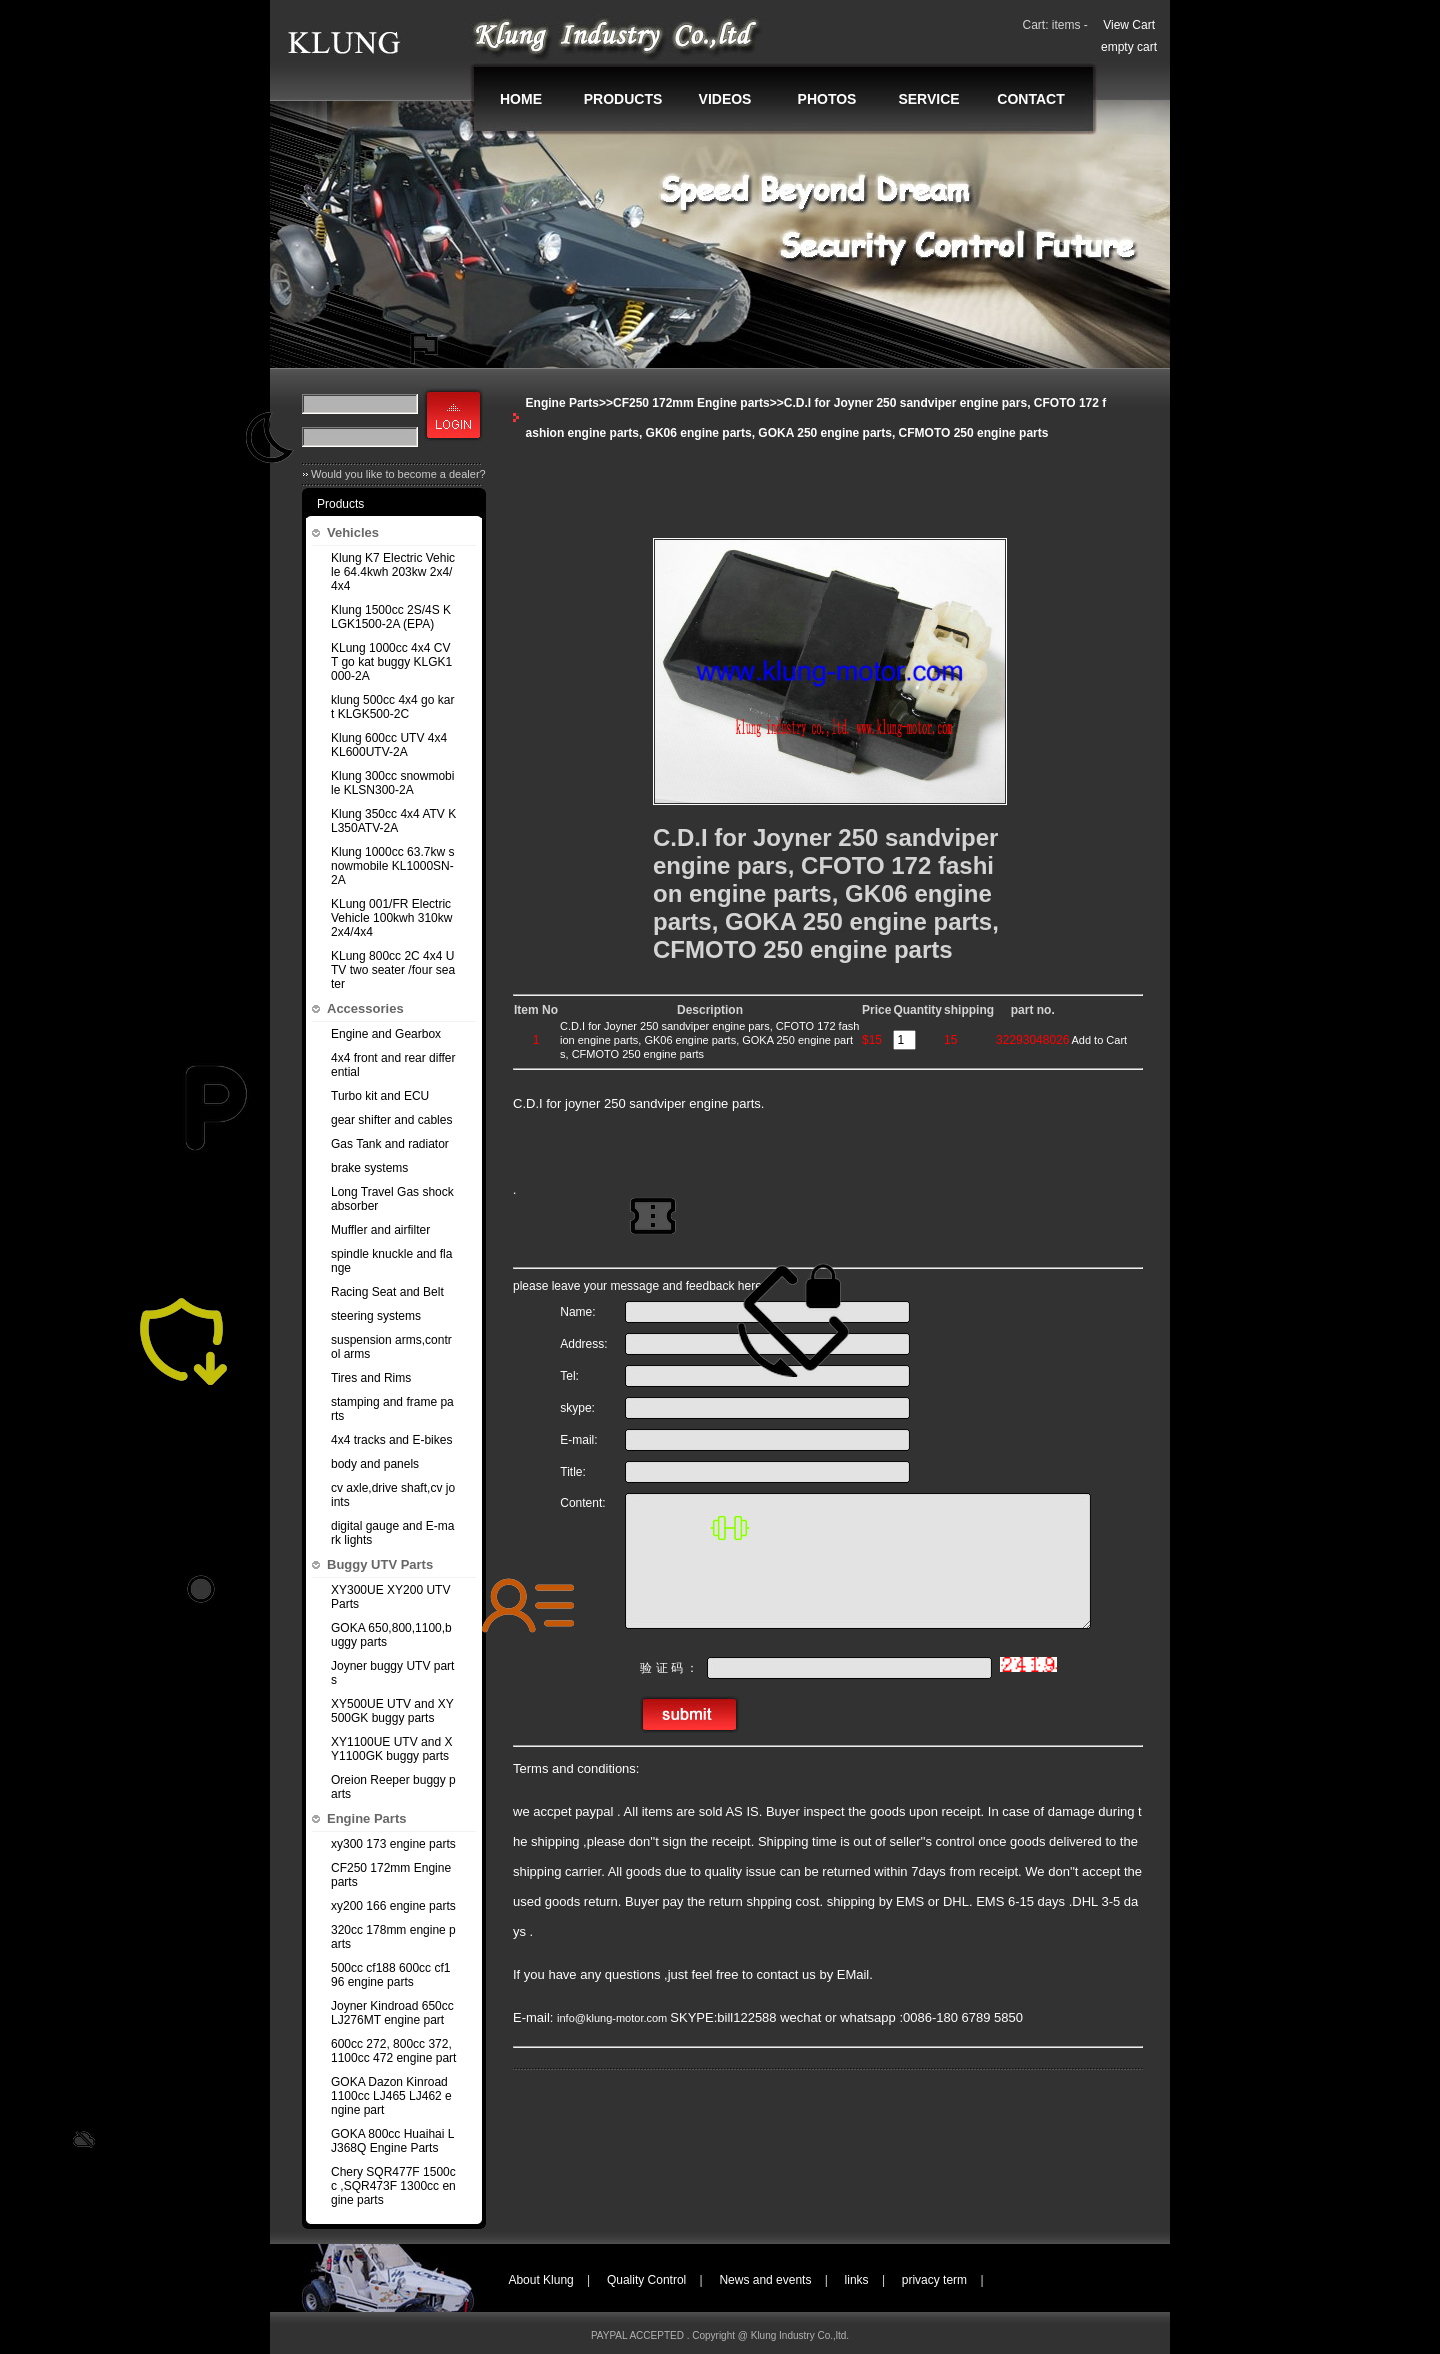 Image resolution: width=1440 pixels, height=2354 pixels. I want to click on enable bedtime or sleep mode, so click(271, 437).